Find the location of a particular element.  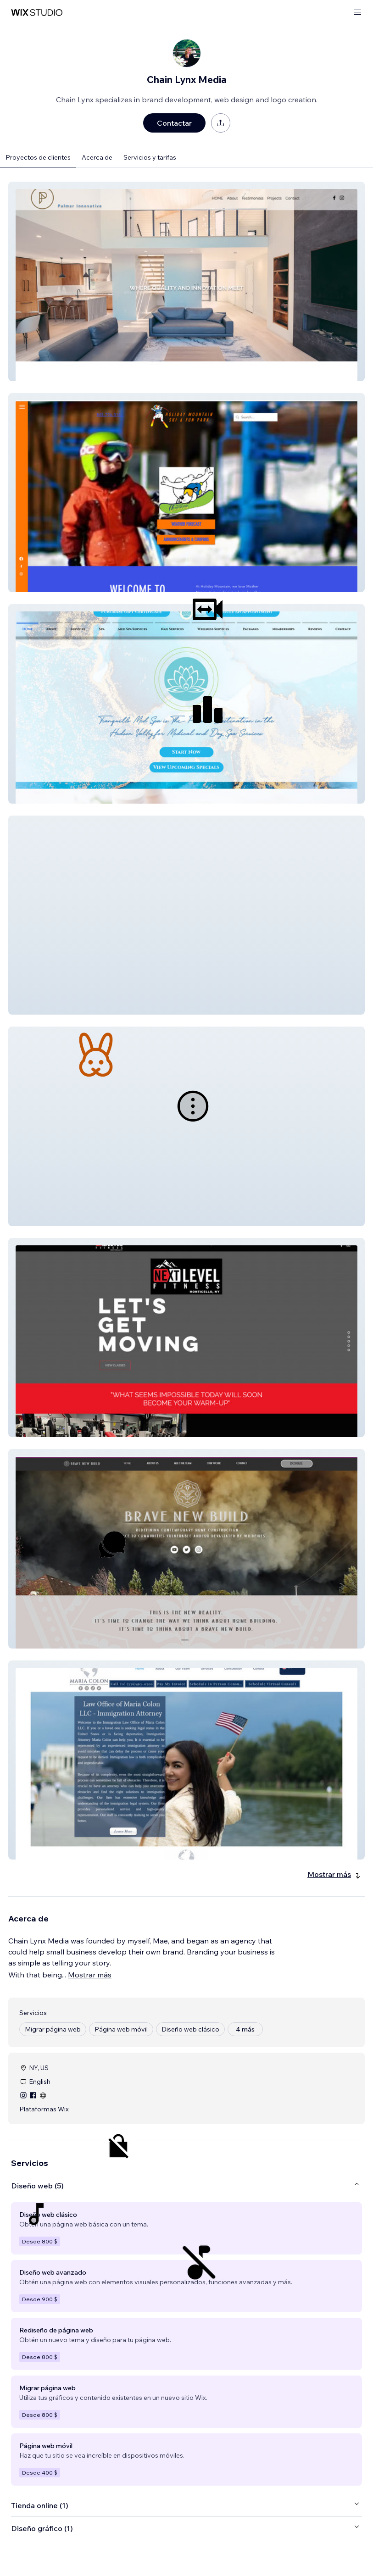

open messaging or chat is located at coordinates (112, 1544).